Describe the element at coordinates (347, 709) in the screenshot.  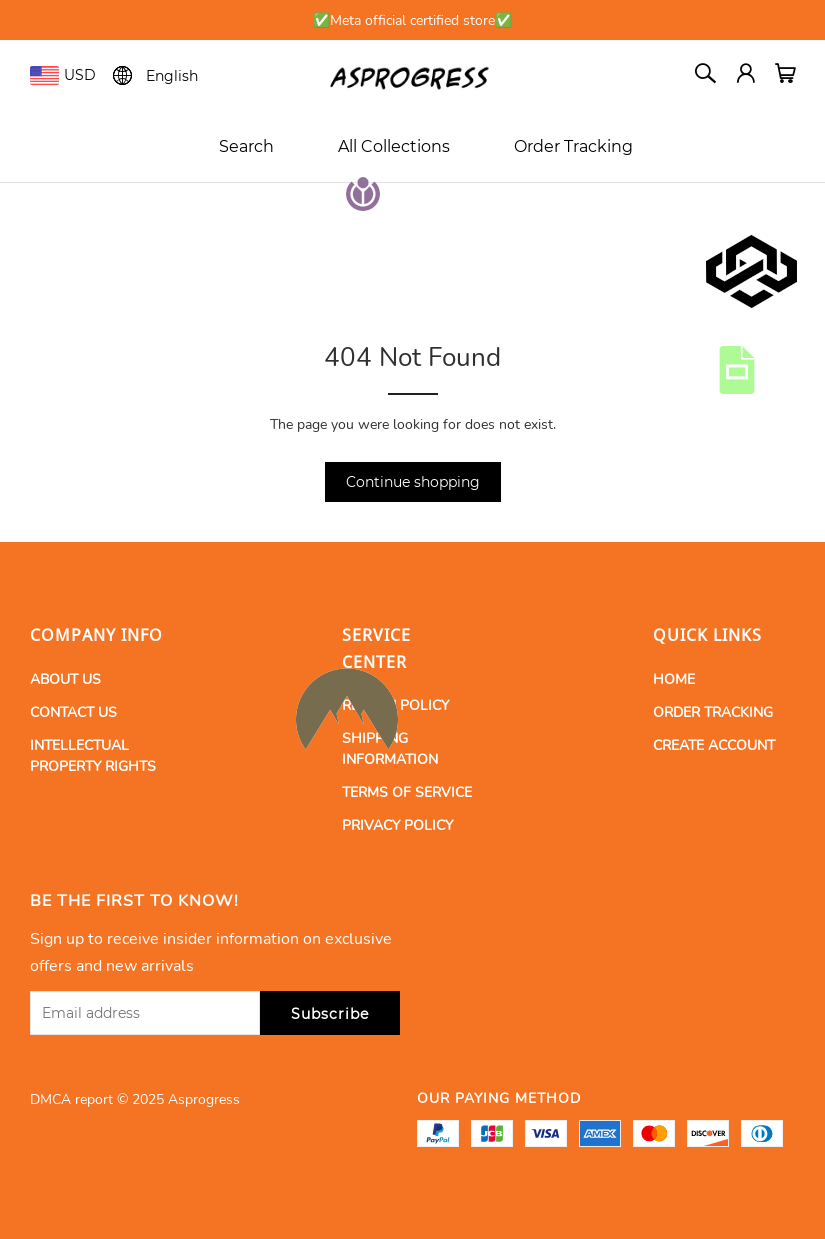
I see `open the NordVPN app` at that location.